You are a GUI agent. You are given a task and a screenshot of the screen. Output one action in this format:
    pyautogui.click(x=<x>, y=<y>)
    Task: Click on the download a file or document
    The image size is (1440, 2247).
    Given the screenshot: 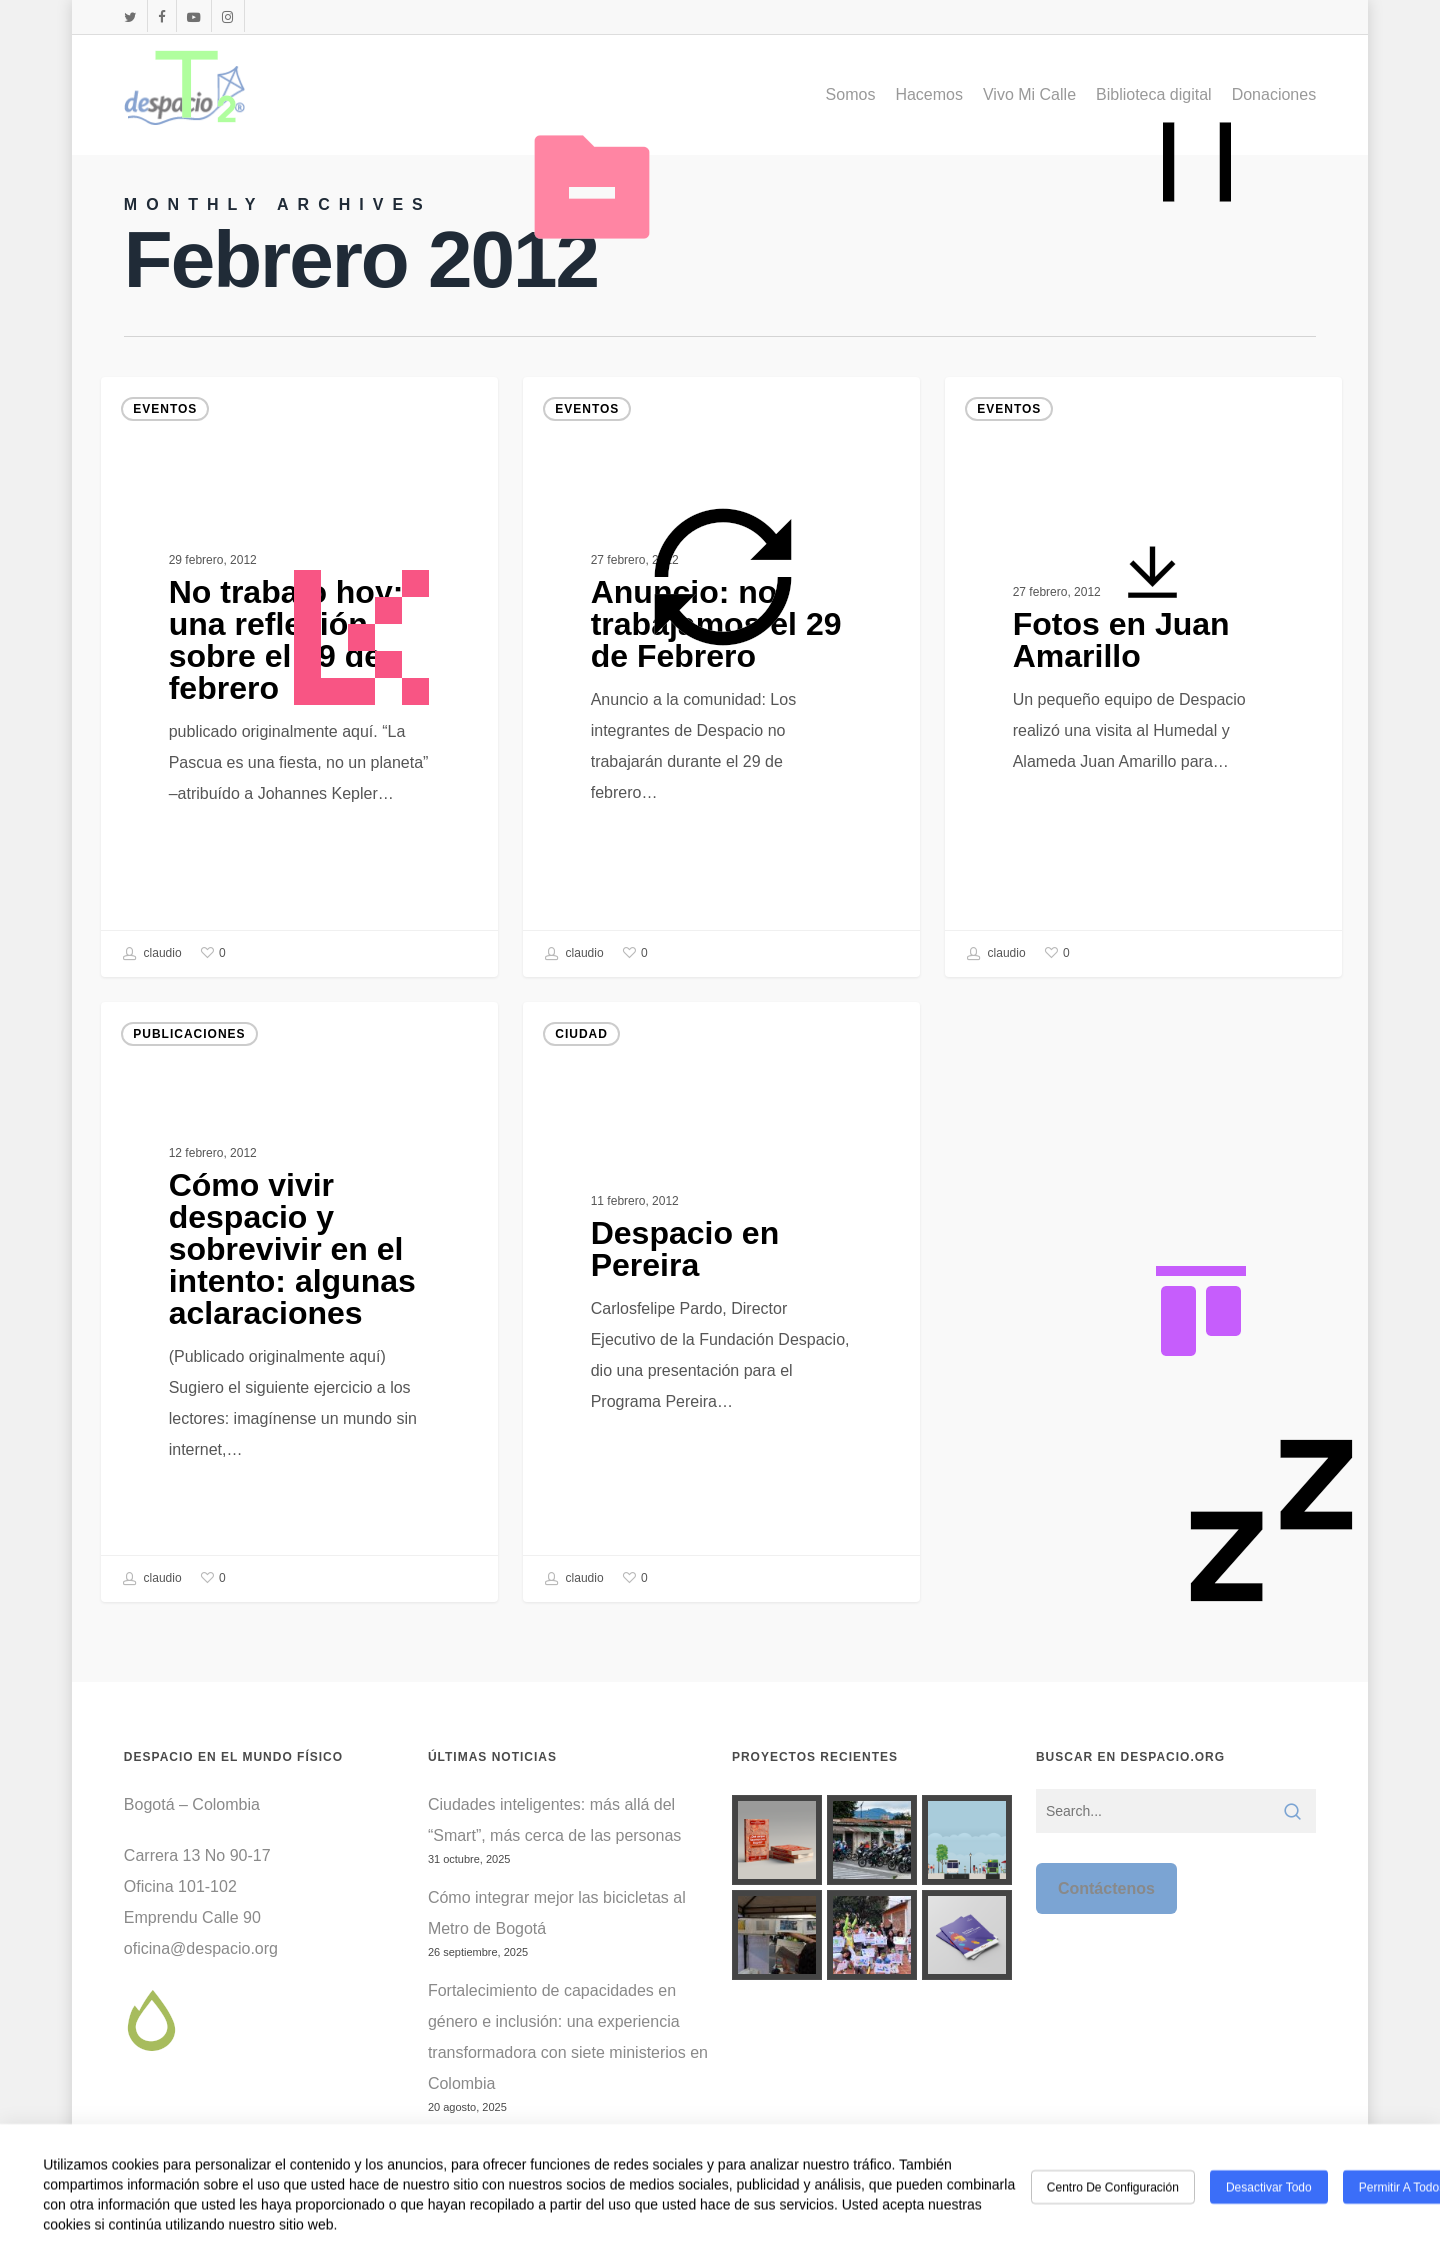 What is the action you would take?
    pyautogui.click(x=1152, y=573)
    